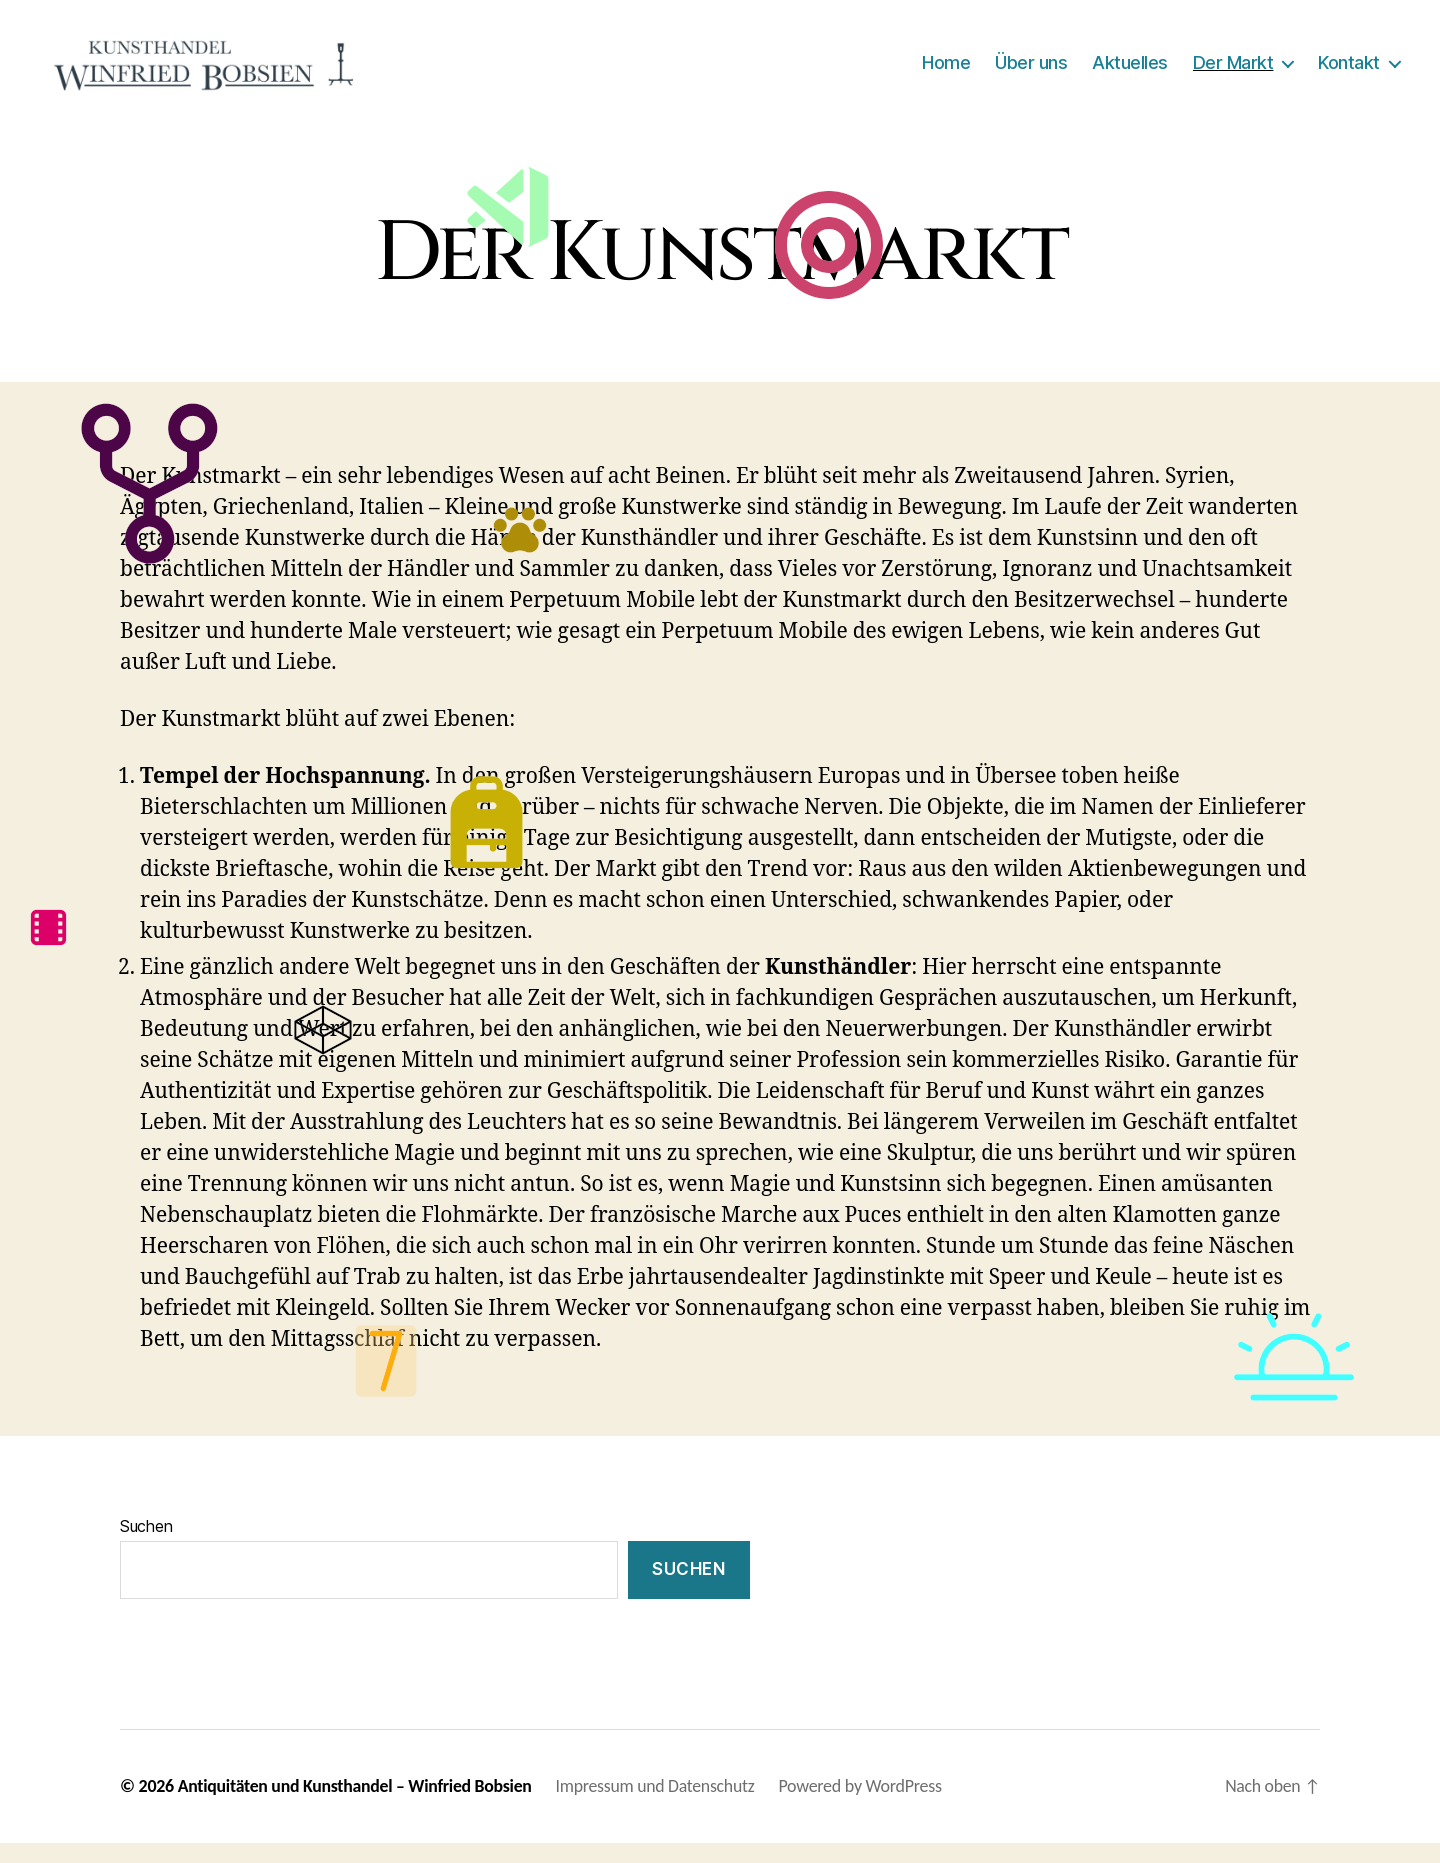 The image size is (1440, 1863). Describe the element at coordinates (520, 530) in the screenshot. I see `access pet-related features or settings` at that location.